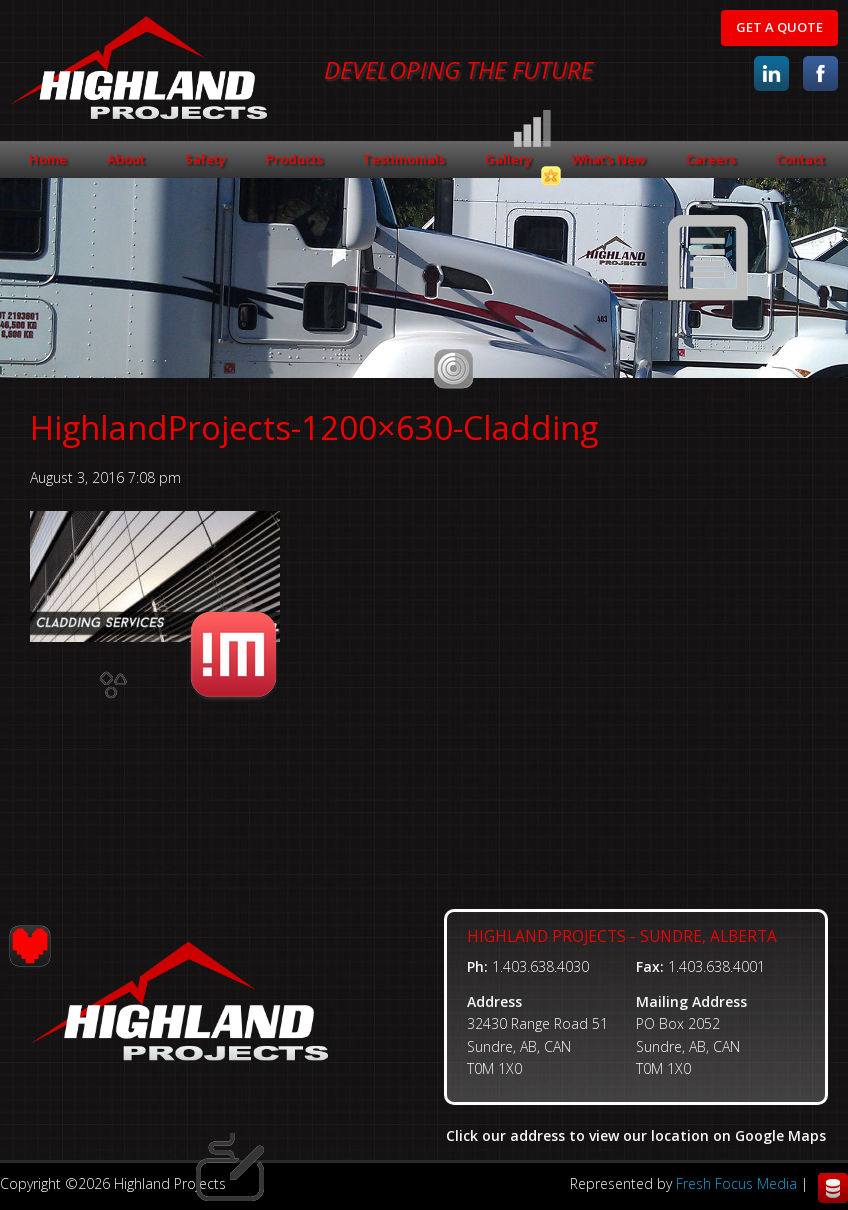  I want to click on access symbols and special characters, so click(113, 685).